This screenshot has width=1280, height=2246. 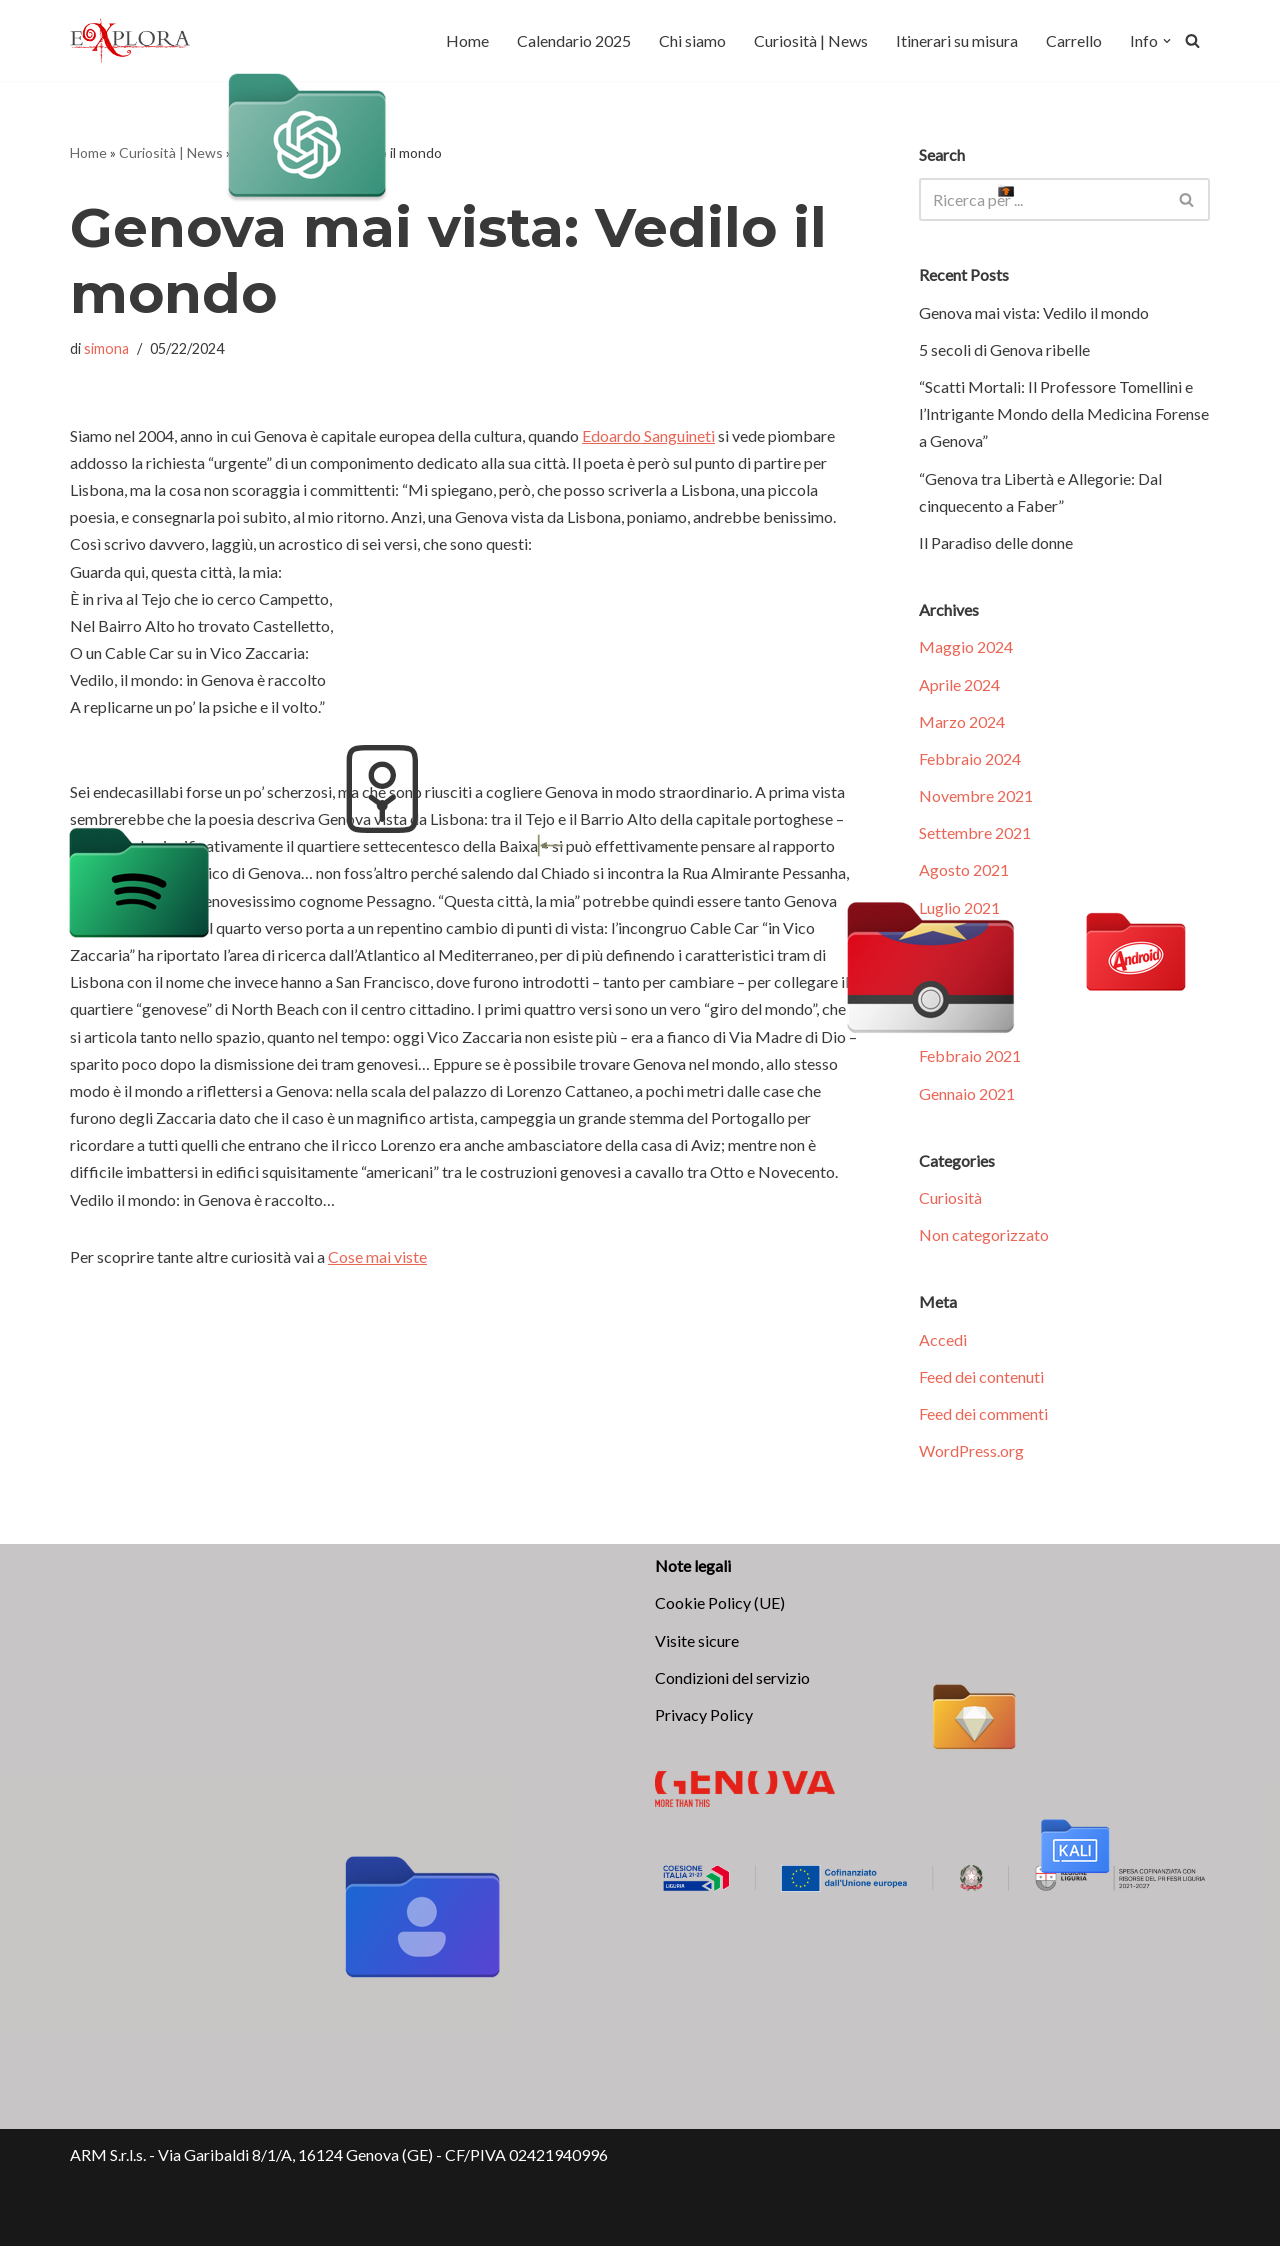 What do you see at coordinates (974, 1719) in the screenshot?
I see `open sketch app project files` at bounding box center [974, 1719].